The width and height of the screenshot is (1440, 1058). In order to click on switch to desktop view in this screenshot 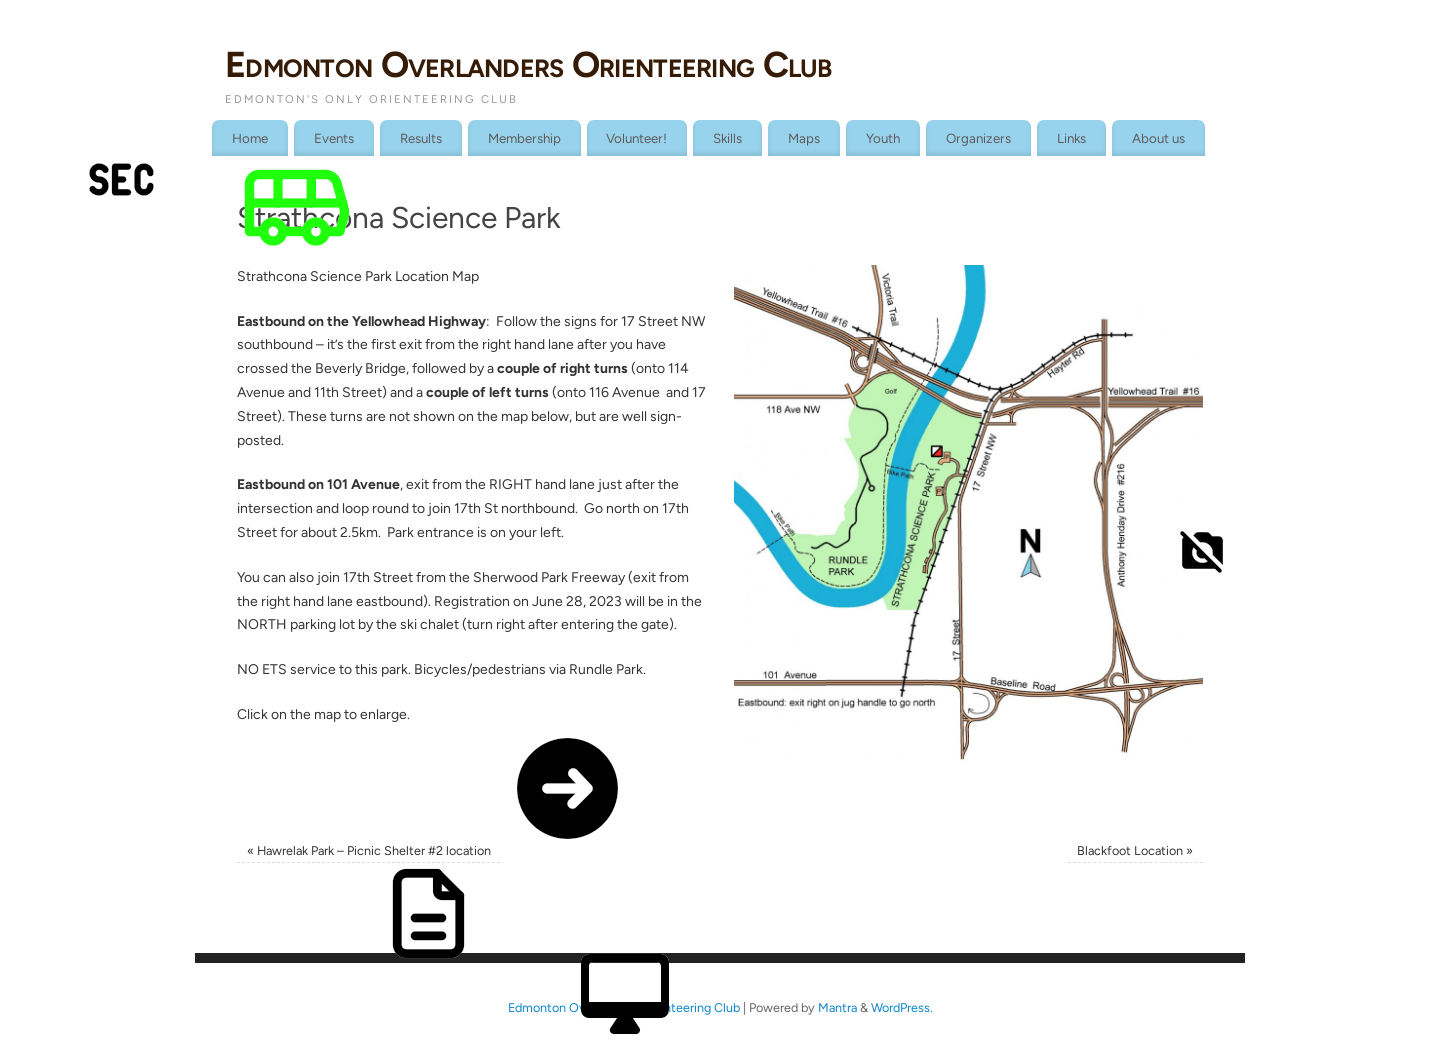, I will do `click(625, 994)`.